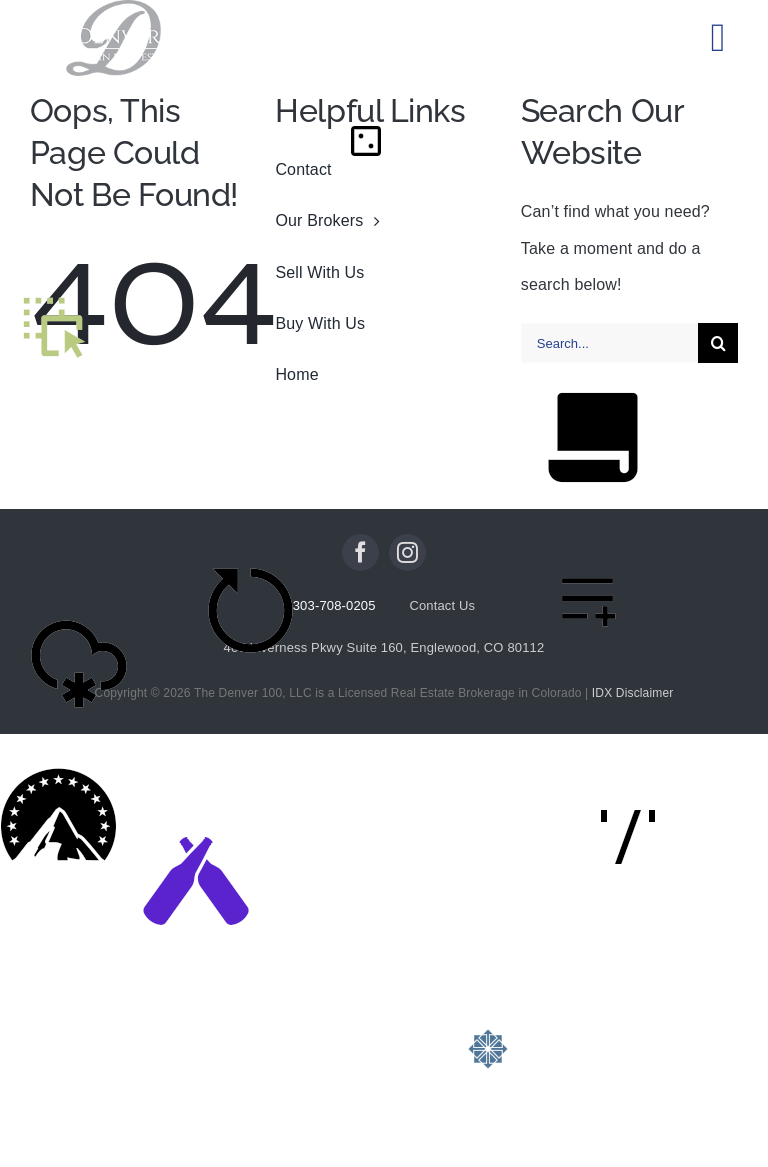 This screenshot has height=1167, width=768. What do you see at coordinates (58, 814) in the screenshot?
I see `open the Paramount+ streaming app` at bounding box center [58, 814].